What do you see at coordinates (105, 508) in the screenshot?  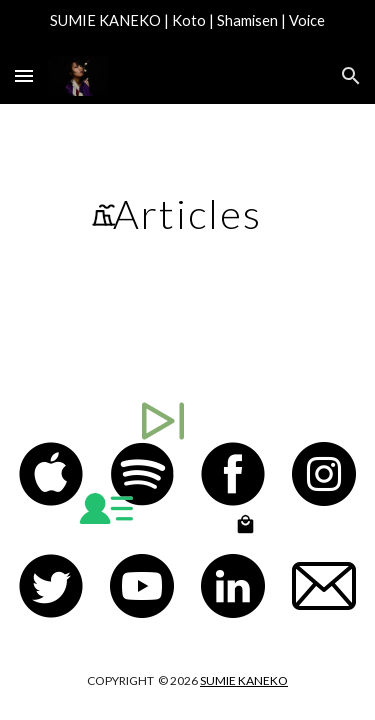 I see `view user directory or contact list` at bounding box center [105, 508].